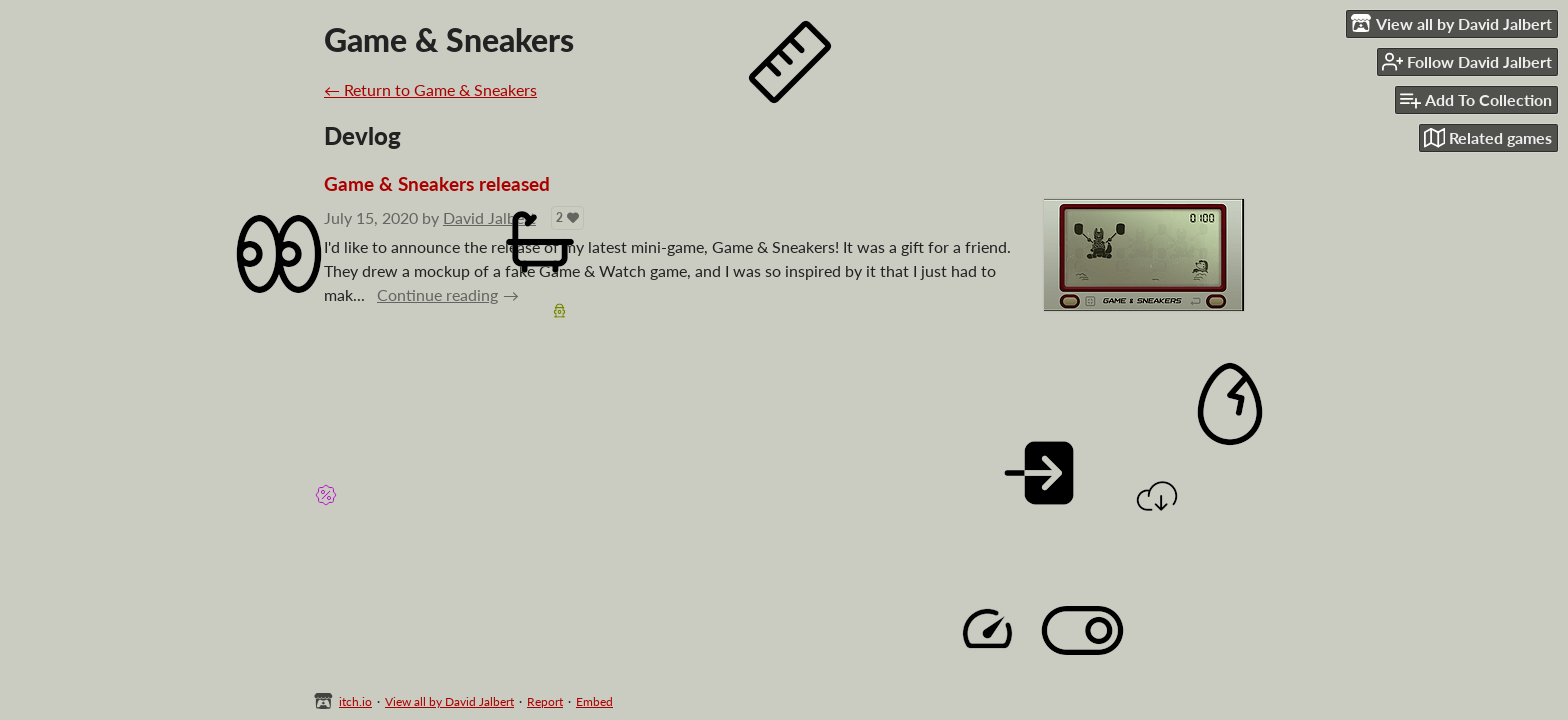 This screenshot has height=720, width=1568. I want to click on view available discounts or promotions, so click(326, 495).